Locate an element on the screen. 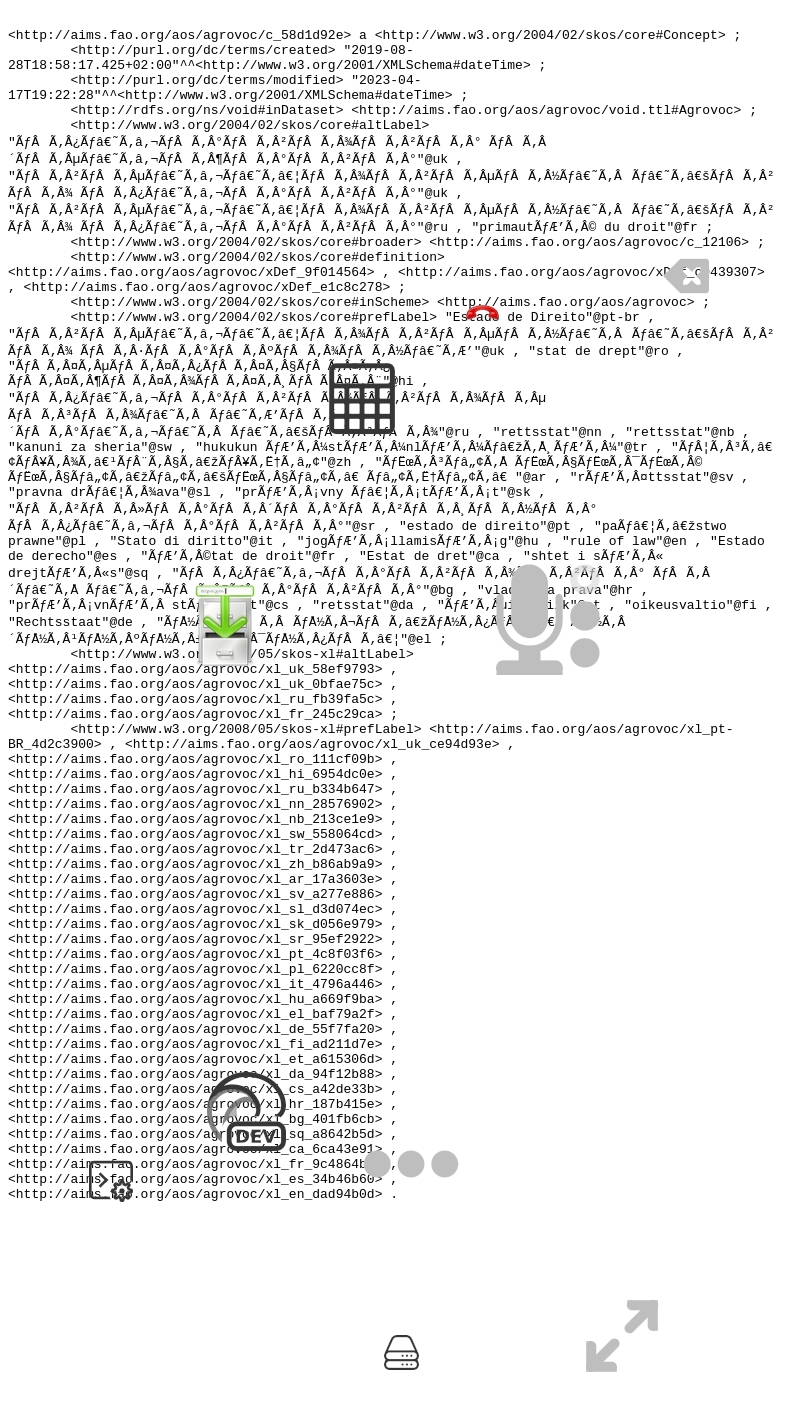 The height and width of the screenshot is (1412, 788). clear or remove a tag is located at coordinates (686, 276).